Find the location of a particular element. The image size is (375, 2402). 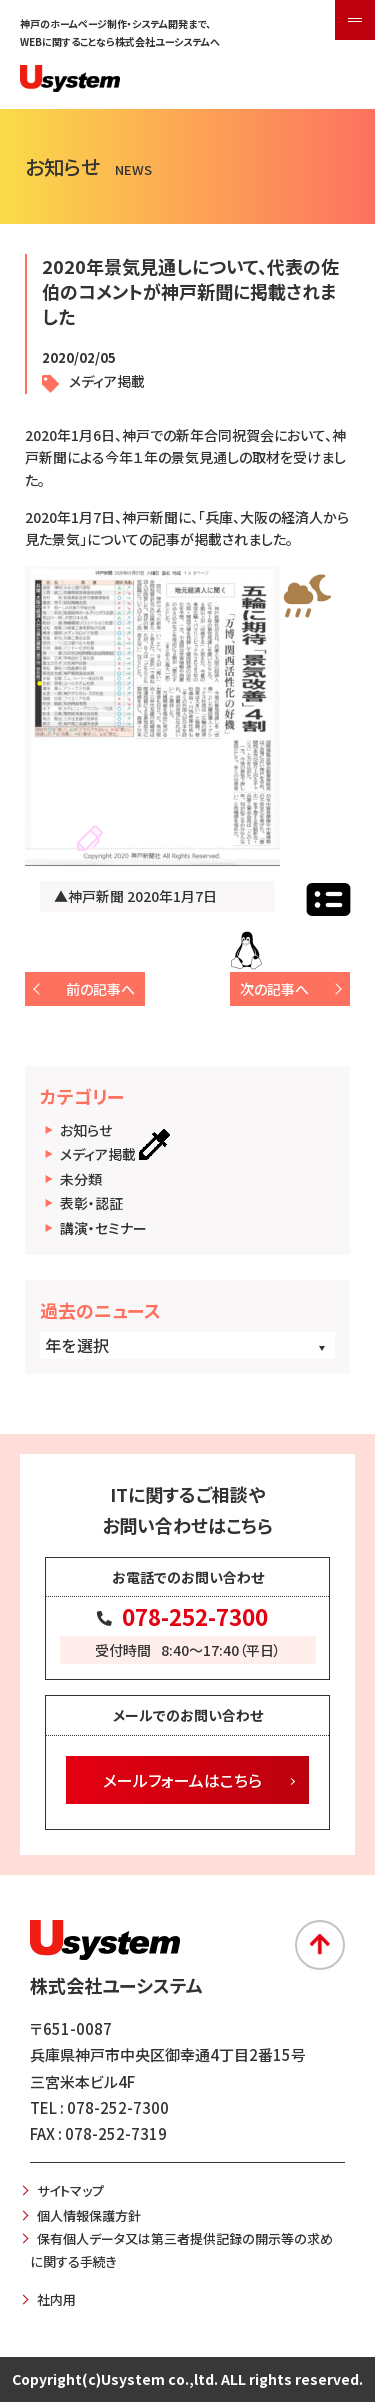

indicates nighttime rain in weather forecast is located at coordinates (308, 596).